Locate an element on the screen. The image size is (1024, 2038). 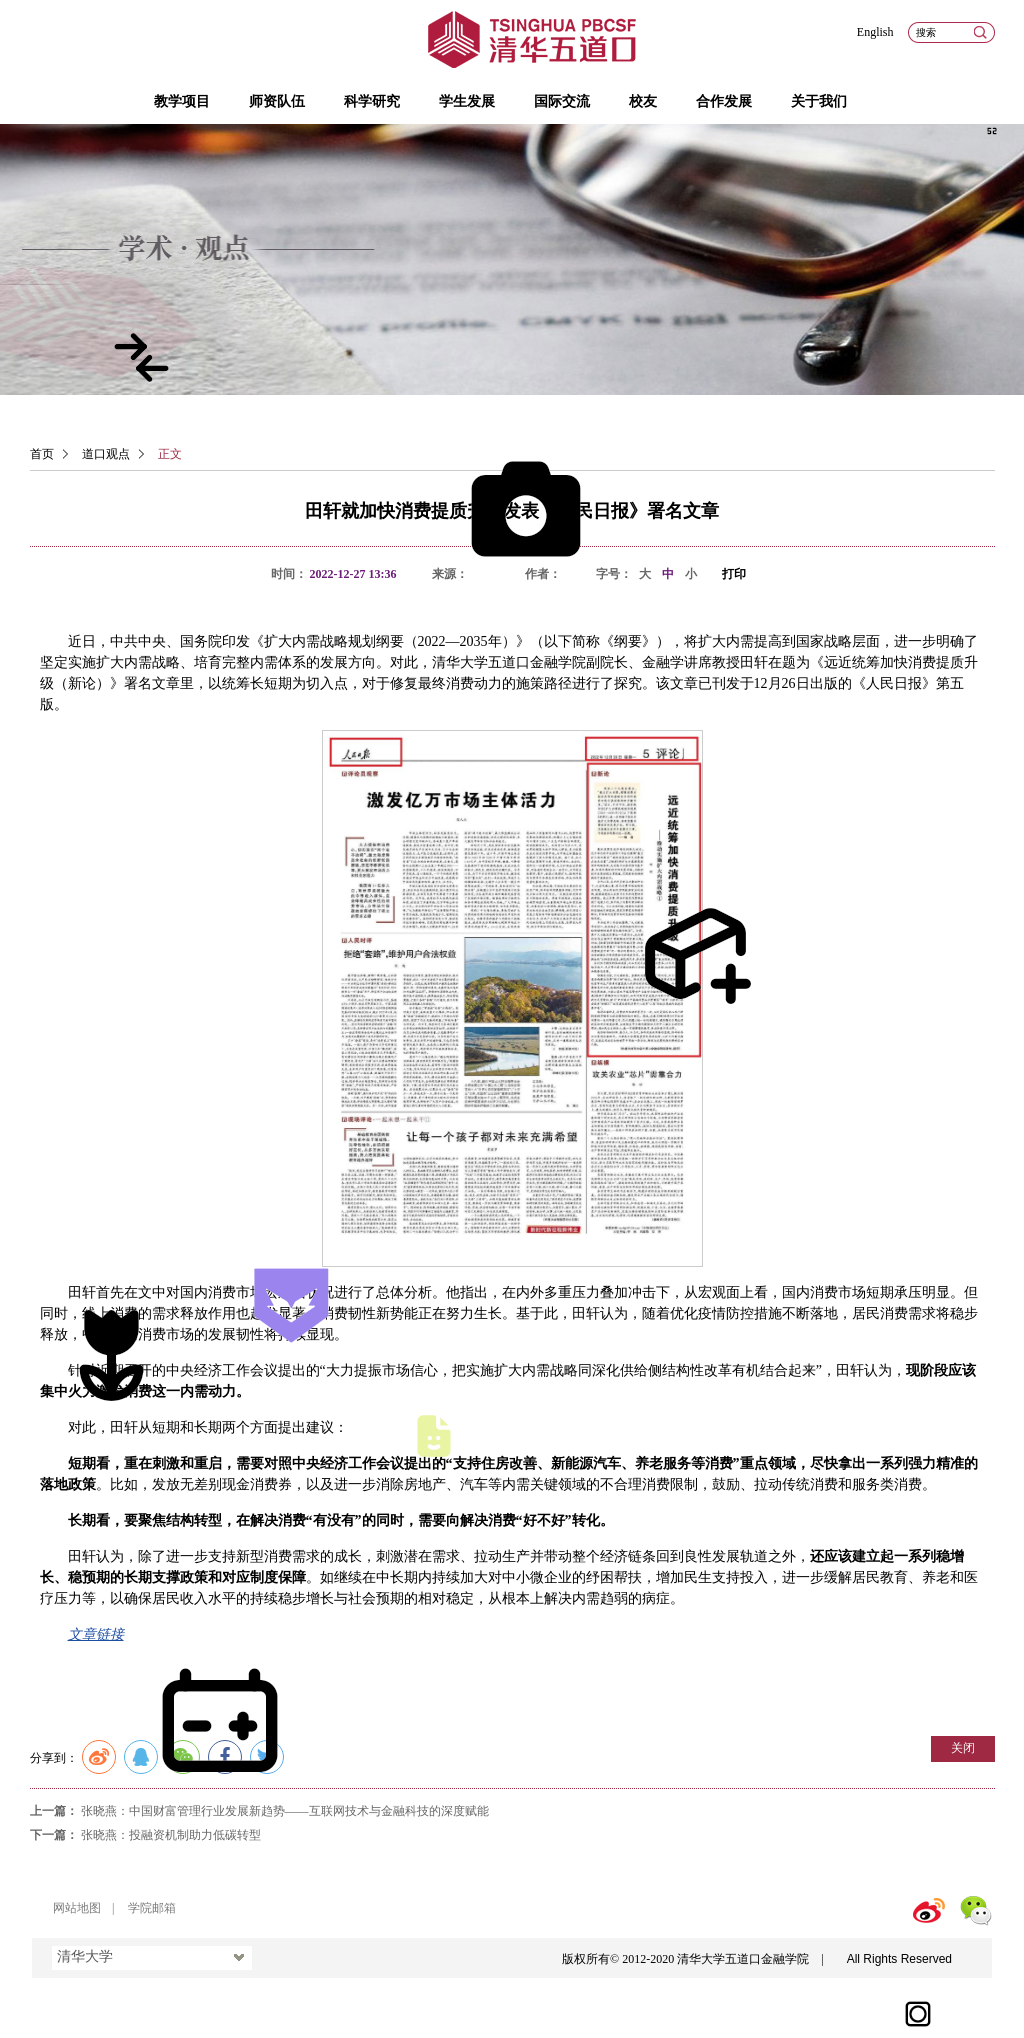
take a photo is located at coordinates (526, 509).